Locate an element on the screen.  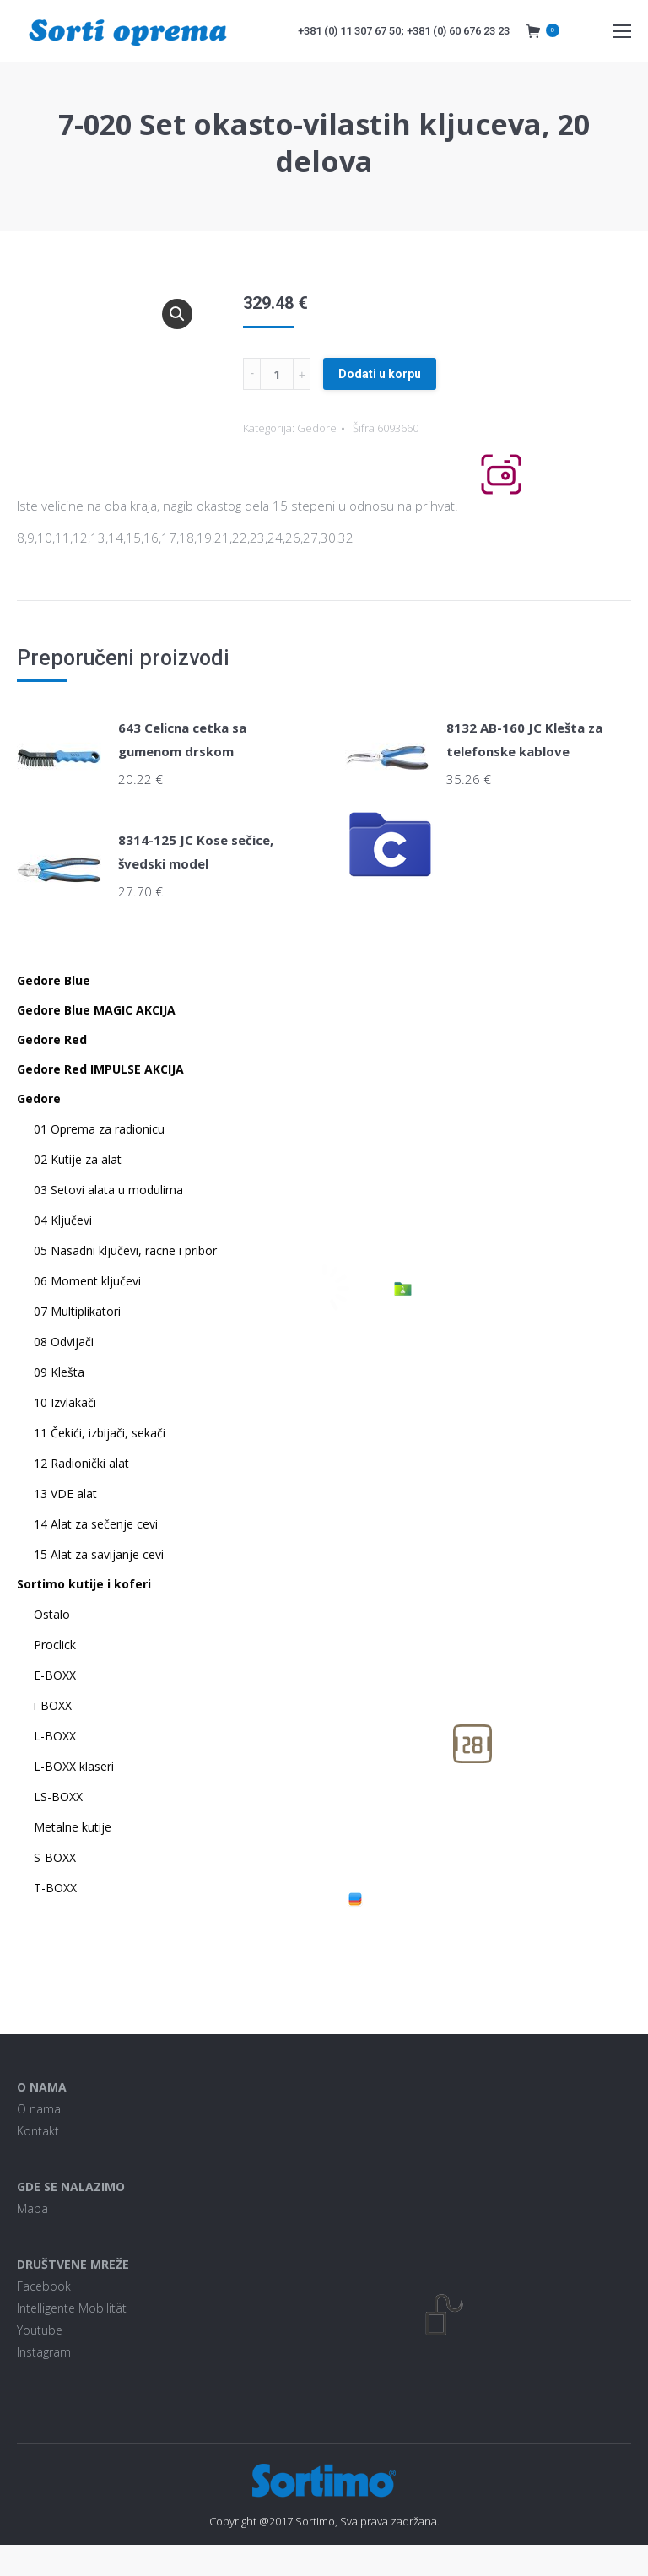
open folder containing C programming files is located at coordinates (390, 847).